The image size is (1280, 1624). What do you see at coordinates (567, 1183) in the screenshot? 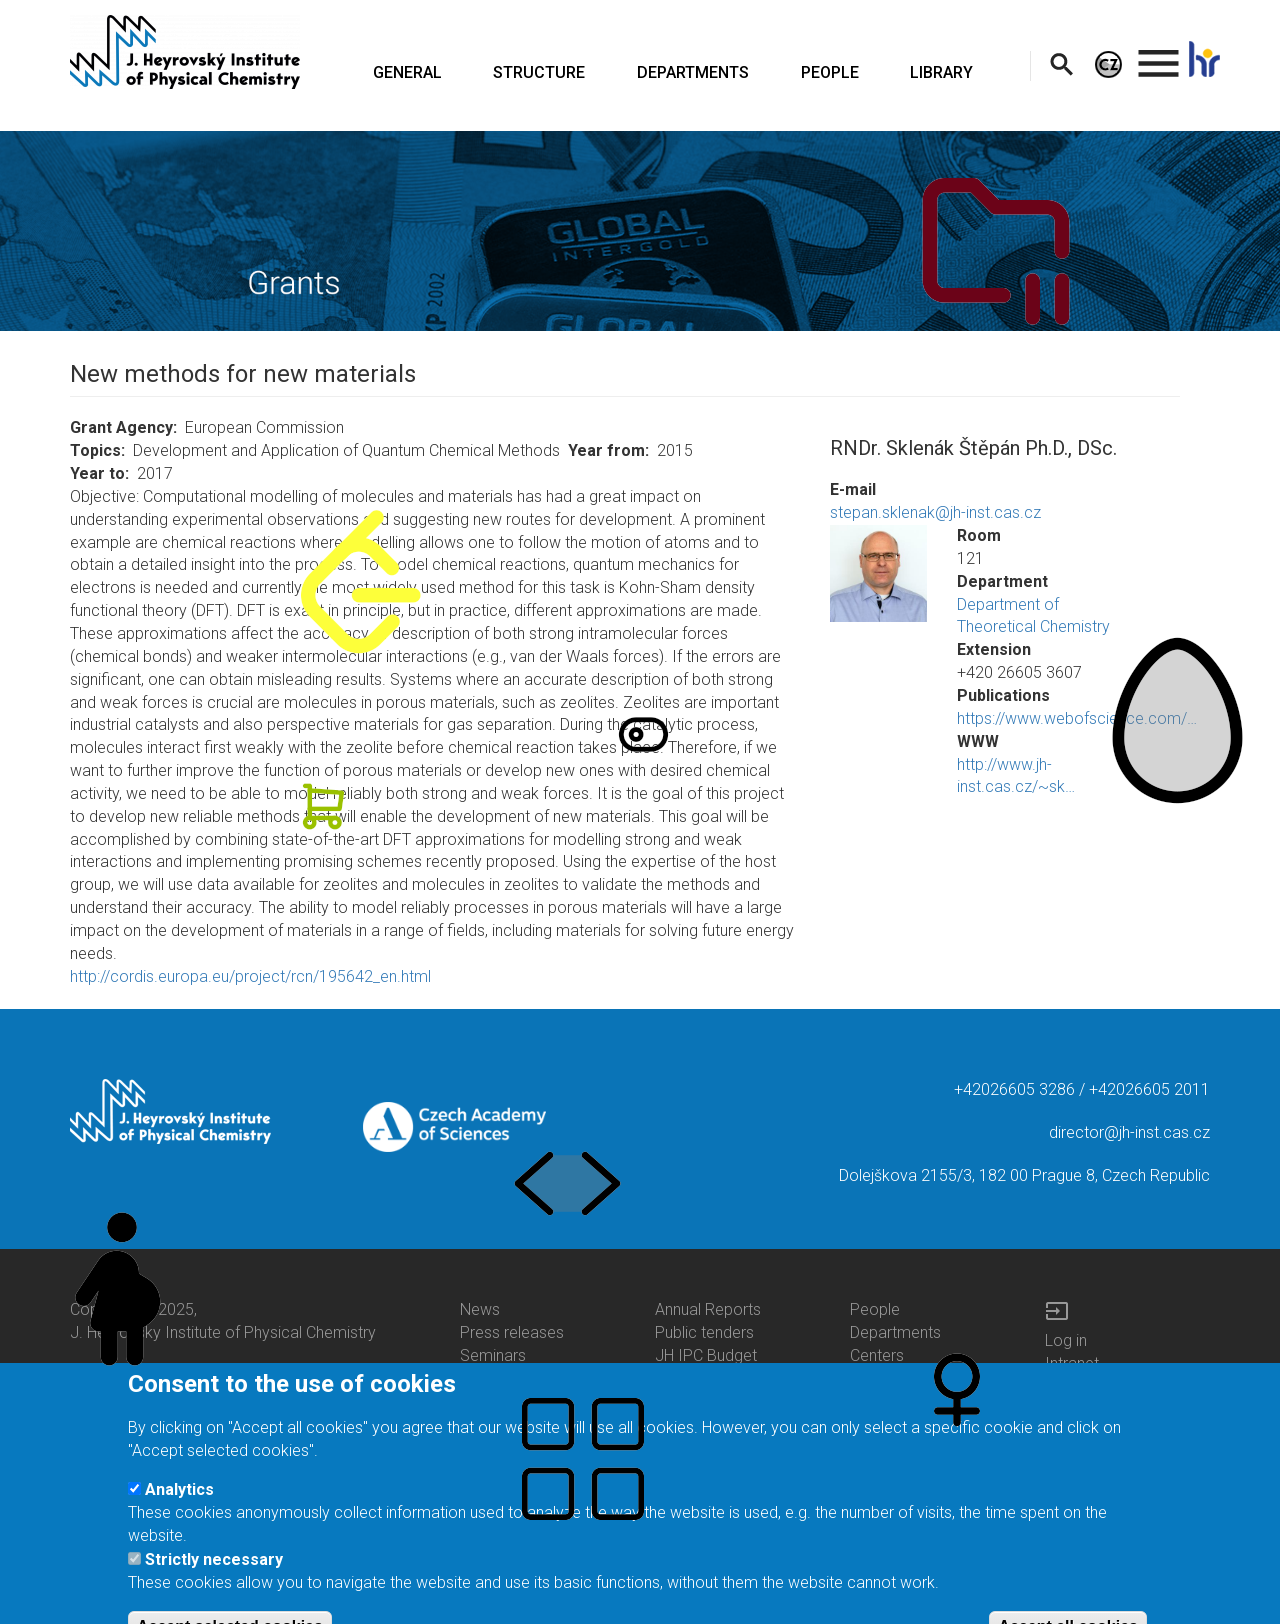
I see `view or edit source code` at bounding box center [567, 1183].